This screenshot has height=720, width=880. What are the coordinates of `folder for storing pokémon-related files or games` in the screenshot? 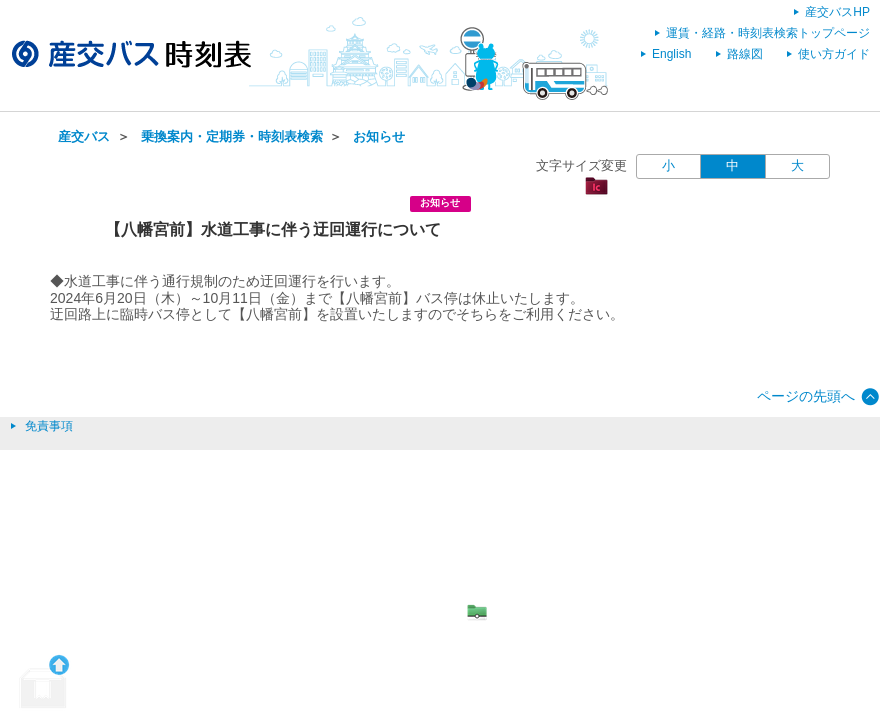 It's located at (477, 613).